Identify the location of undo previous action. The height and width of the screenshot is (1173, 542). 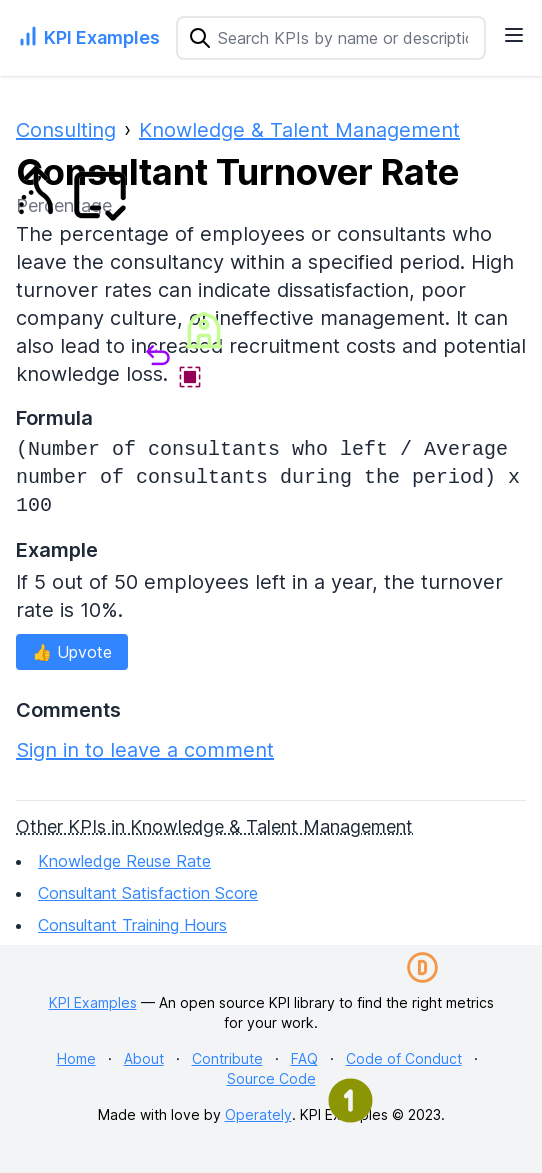
(158, 356).